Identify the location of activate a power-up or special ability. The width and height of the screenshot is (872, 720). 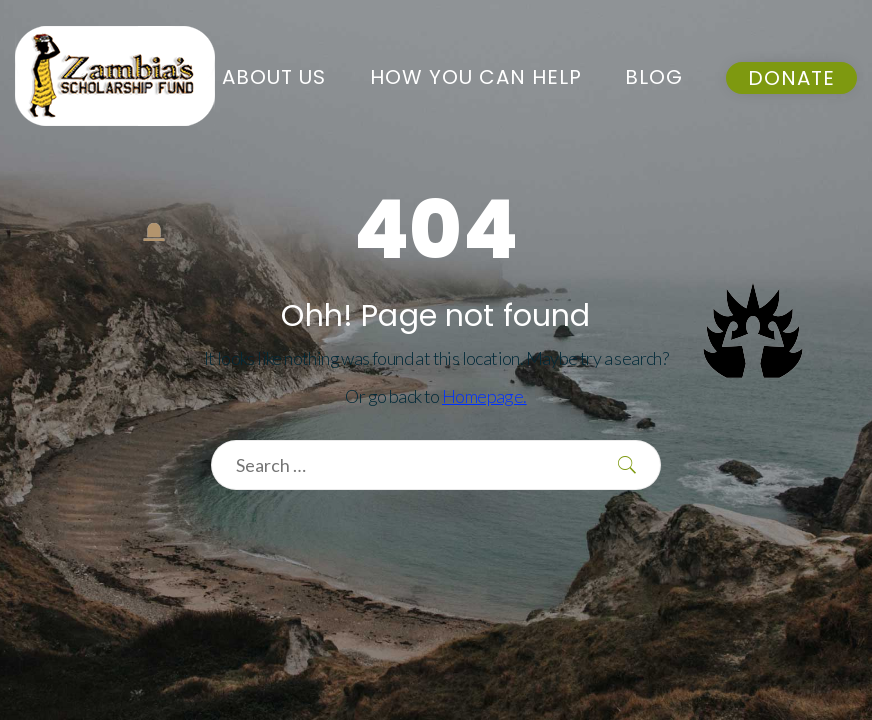
(753, 329).